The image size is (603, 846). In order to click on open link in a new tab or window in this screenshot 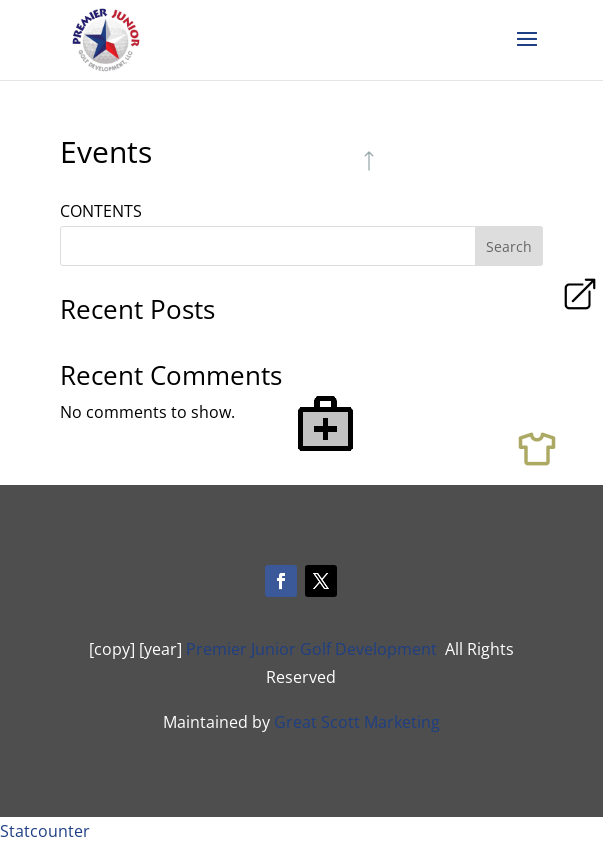, I will do `click(580, 294)`.